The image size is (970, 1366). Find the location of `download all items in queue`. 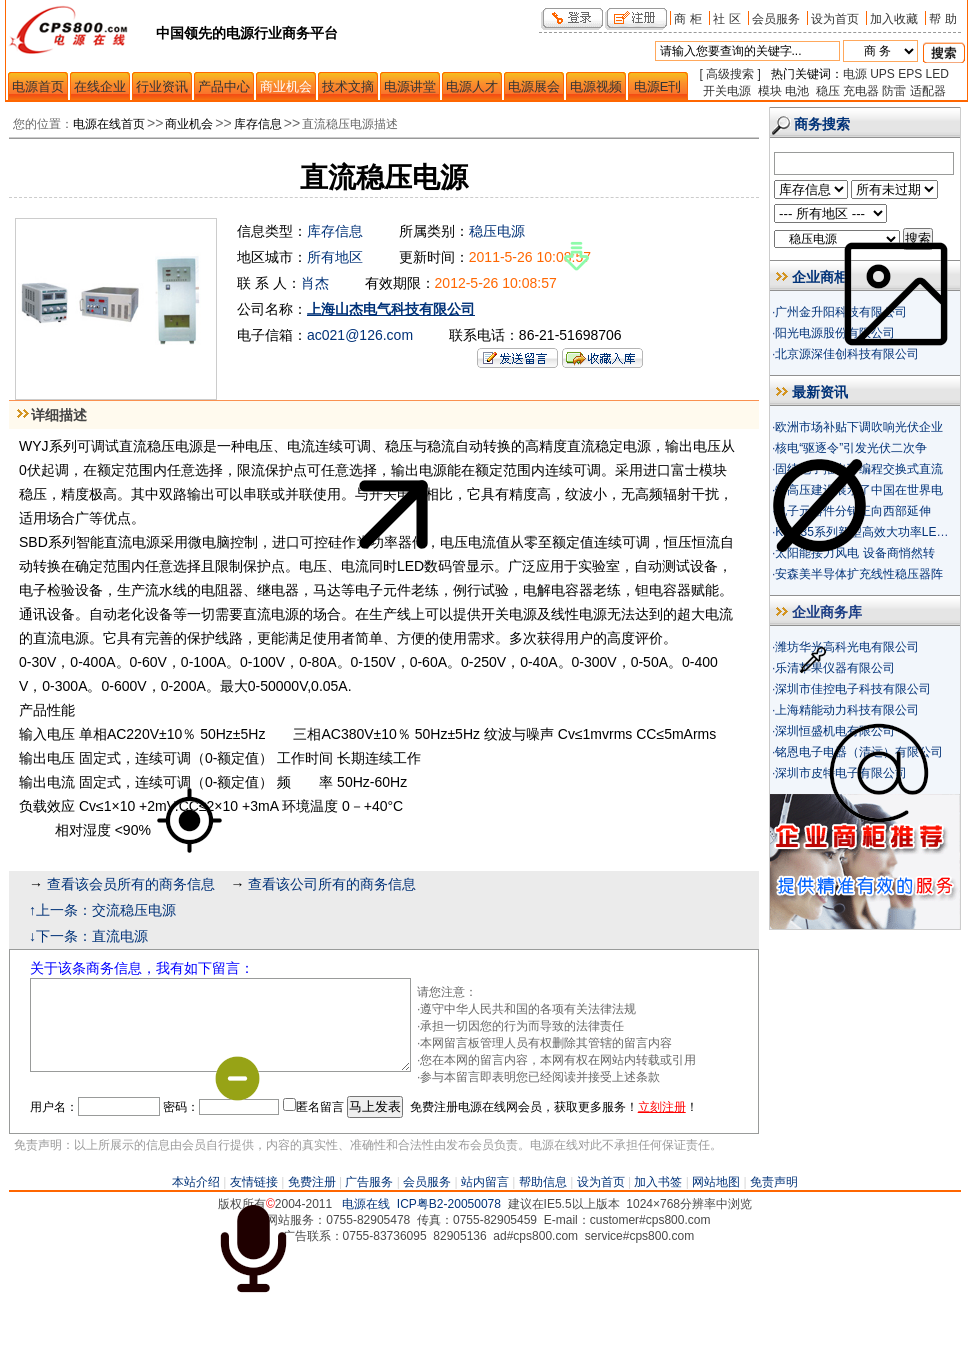

download all items in queue is located at coordinates (576, 256).